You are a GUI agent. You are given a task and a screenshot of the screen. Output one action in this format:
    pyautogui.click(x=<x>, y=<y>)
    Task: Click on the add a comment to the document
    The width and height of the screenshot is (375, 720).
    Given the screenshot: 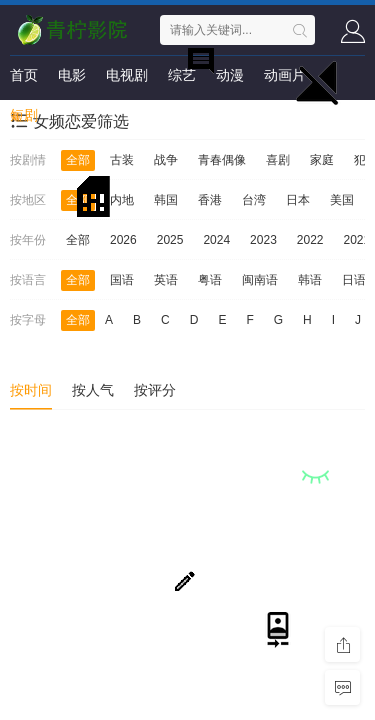 What is the action you would take?
    pyautogui.click(x=201, y=61)
    